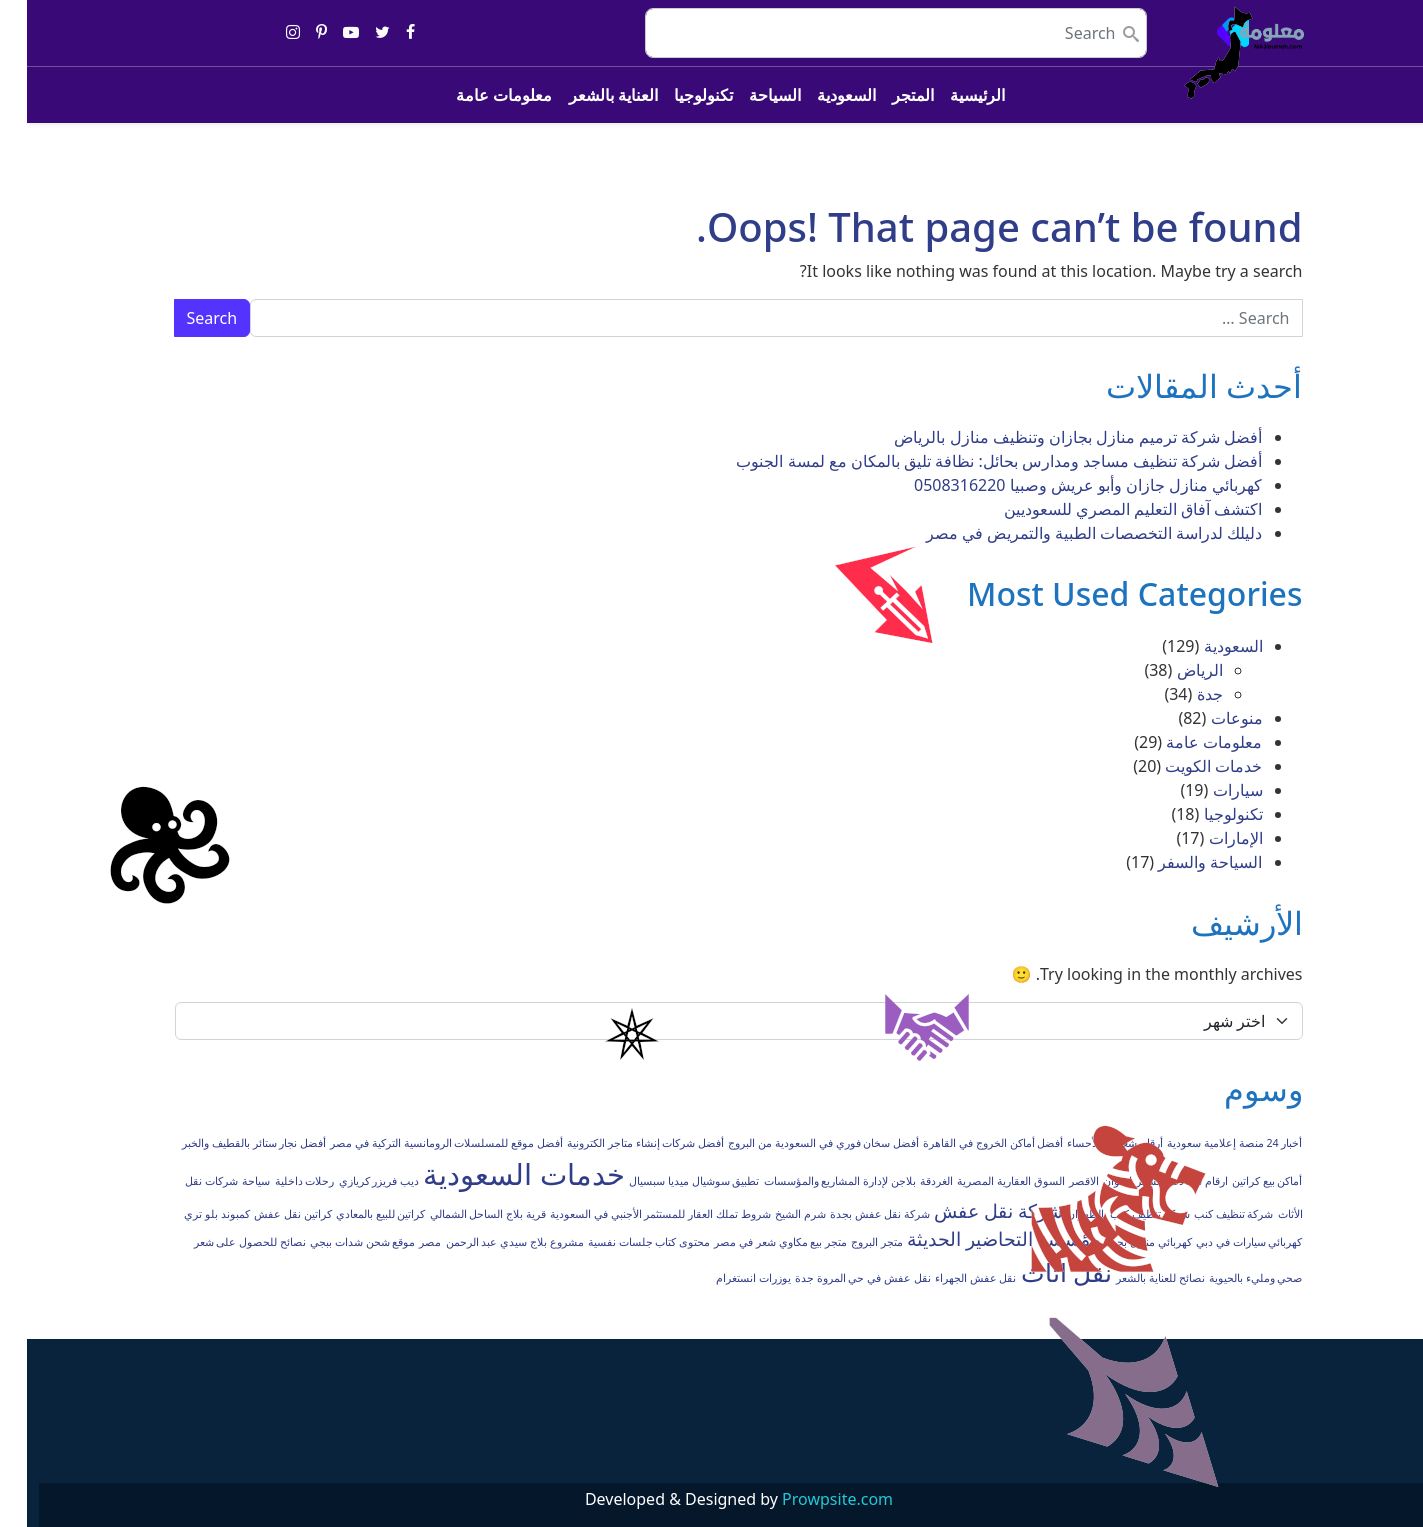 Image resolution: width=1423 pixels, height=1527 pixels. What do you see at coordinates (1113, 1186) in the screenshot?
I see `represents a wildlife or animal-related feature` at bounding box center [1113, 1186].